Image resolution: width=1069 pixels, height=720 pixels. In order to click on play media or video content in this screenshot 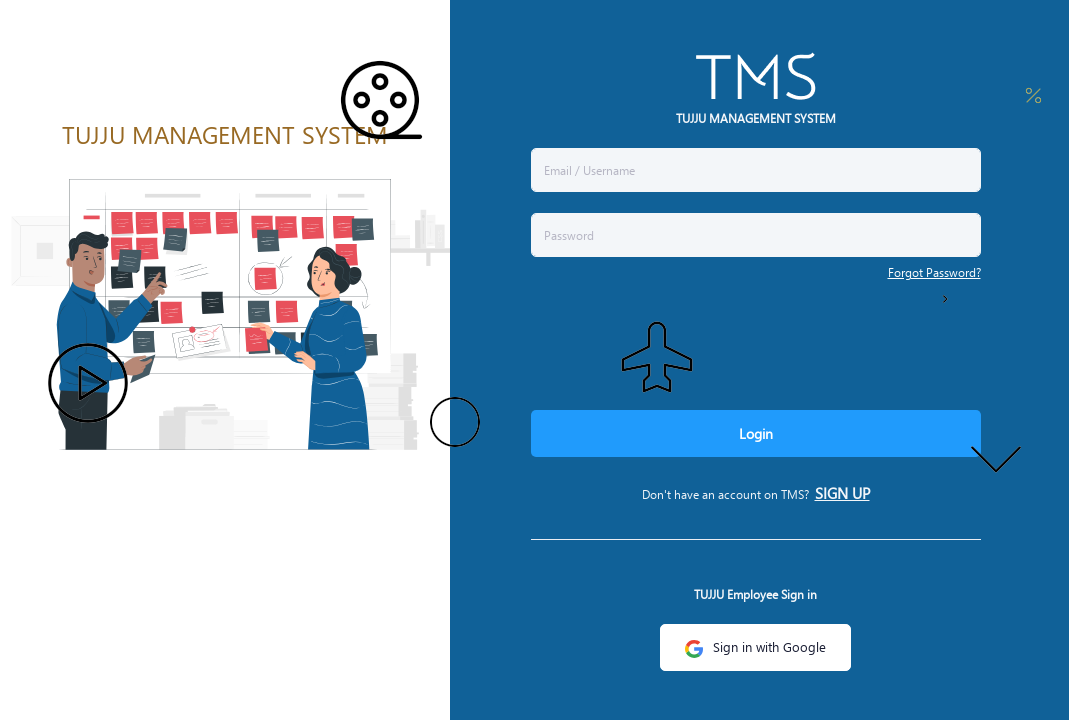, I will do `click(88, 383)`.